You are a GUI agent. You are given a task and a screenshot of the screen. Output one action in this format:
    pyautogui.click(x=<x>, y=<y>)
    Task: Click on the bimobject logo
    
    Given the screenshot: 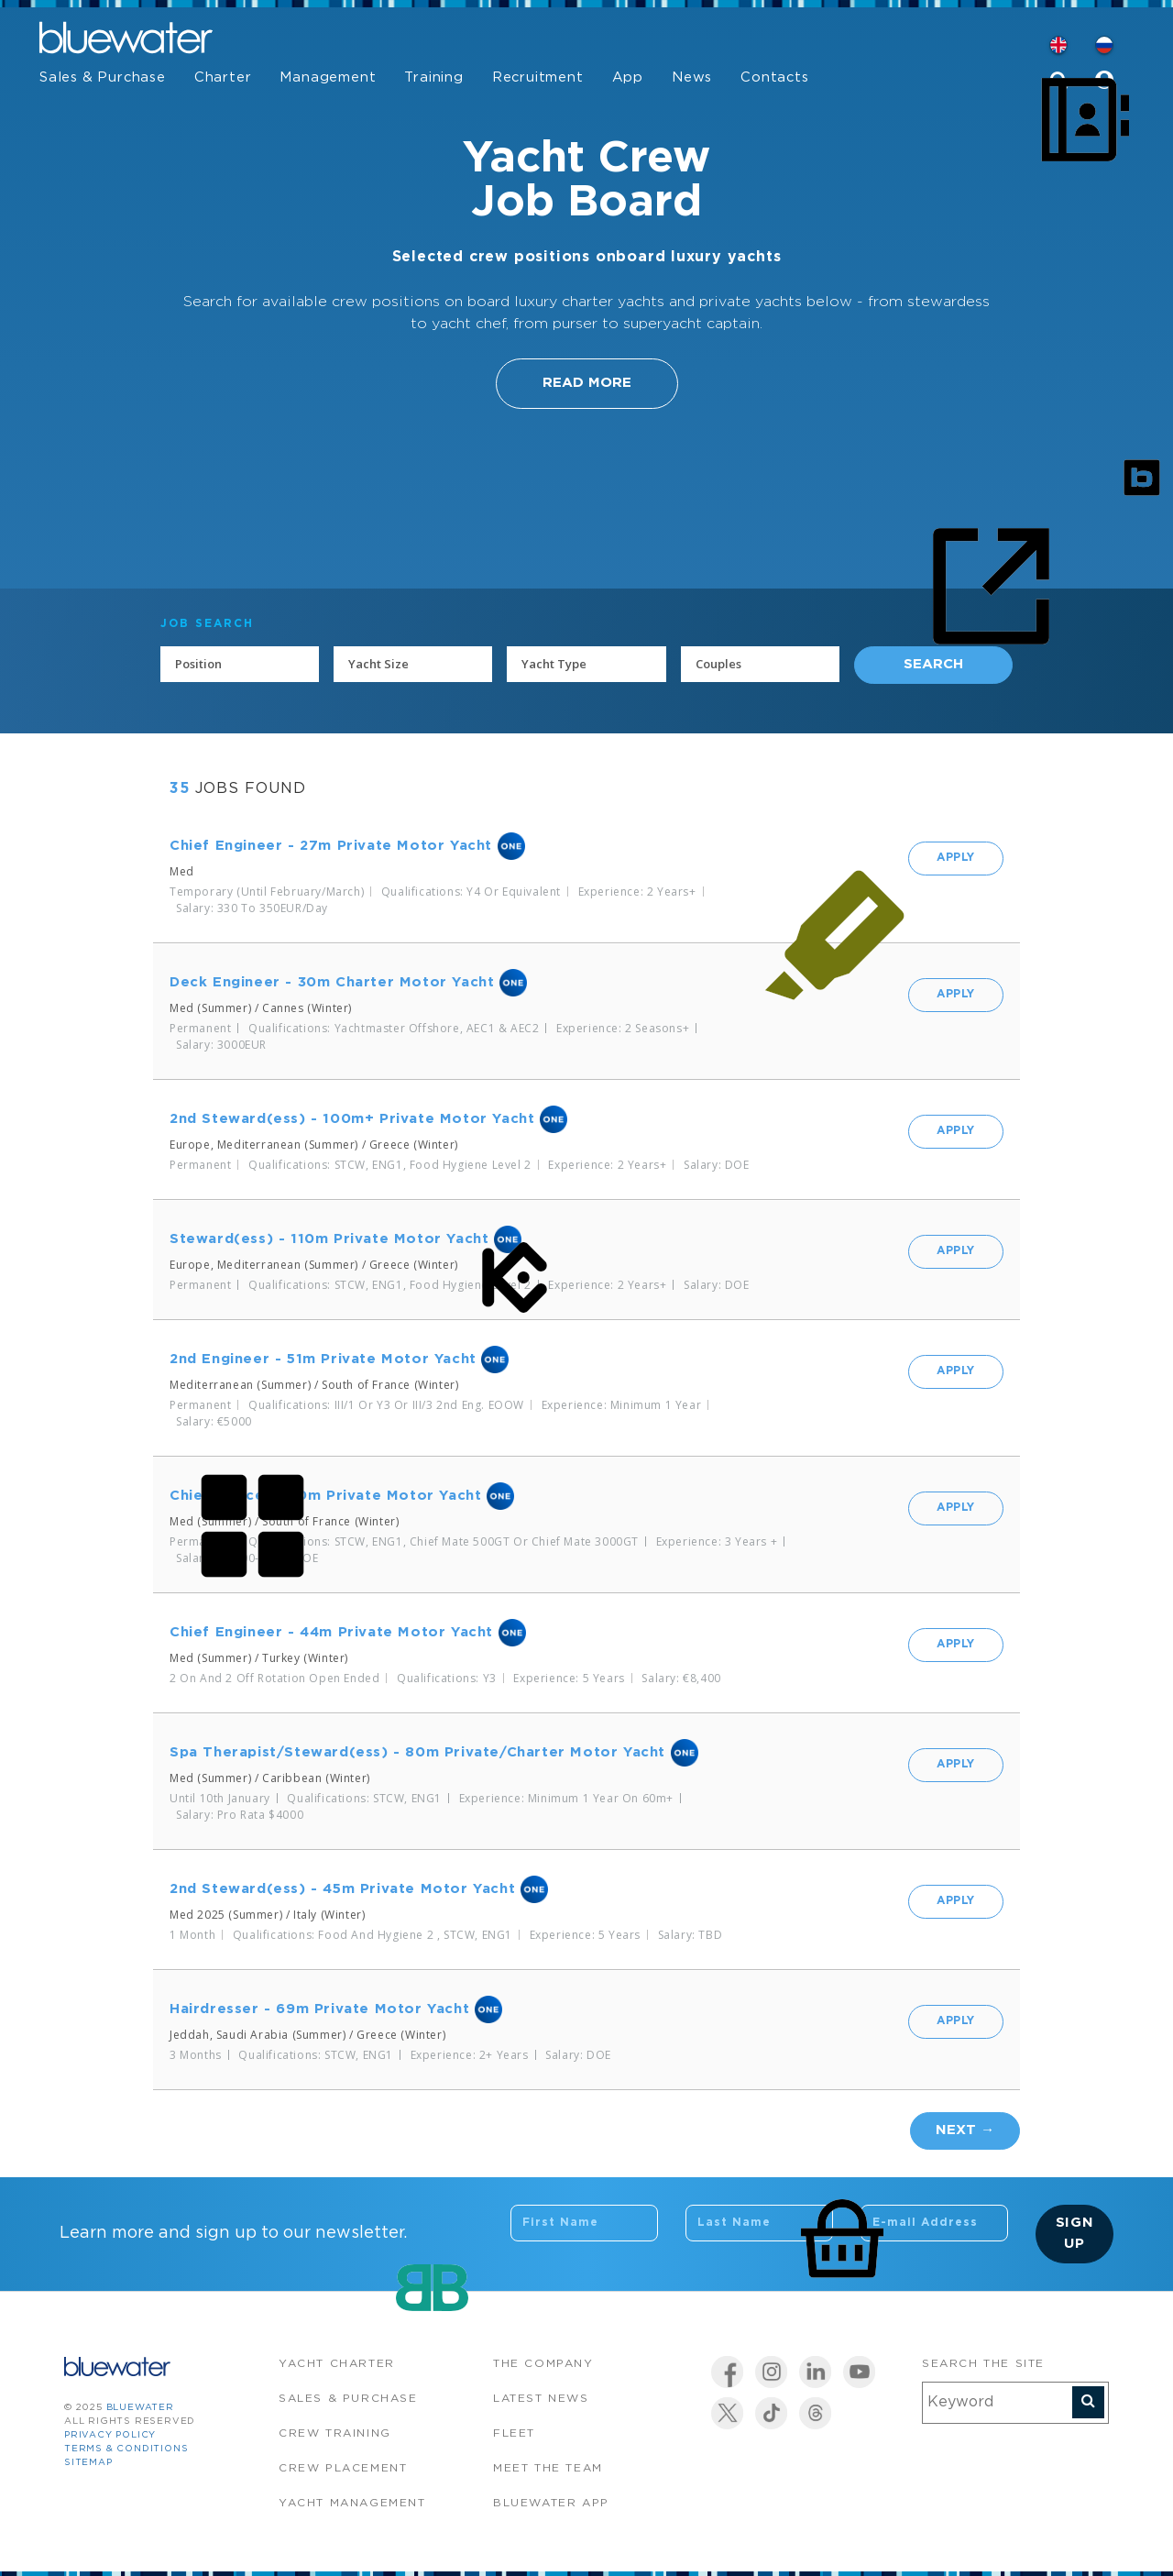 What is the action you would take?
    pyautogui.click(x=1142, y=478)
    